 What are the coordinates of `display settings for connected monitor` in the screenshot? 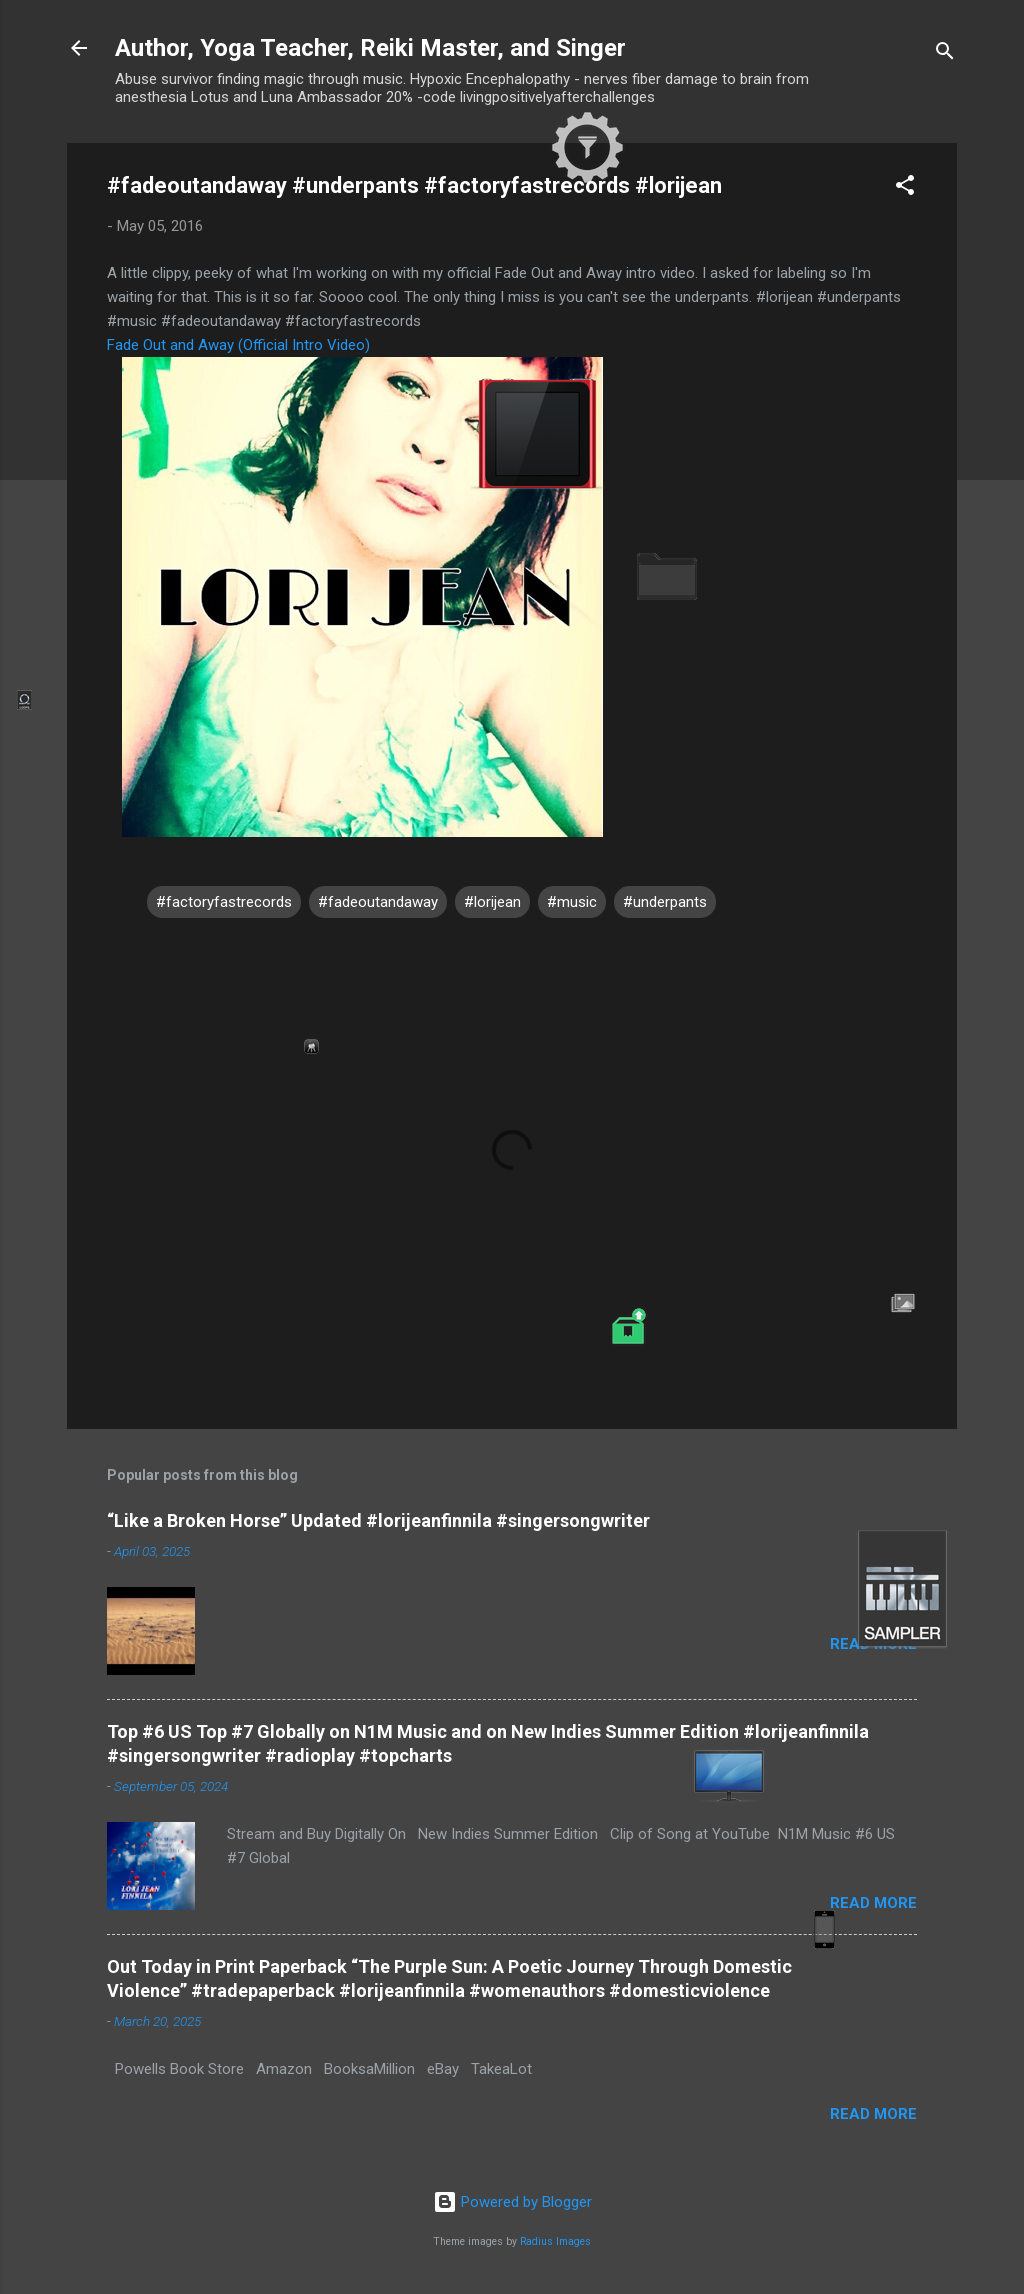 It's located at (729, 1769).